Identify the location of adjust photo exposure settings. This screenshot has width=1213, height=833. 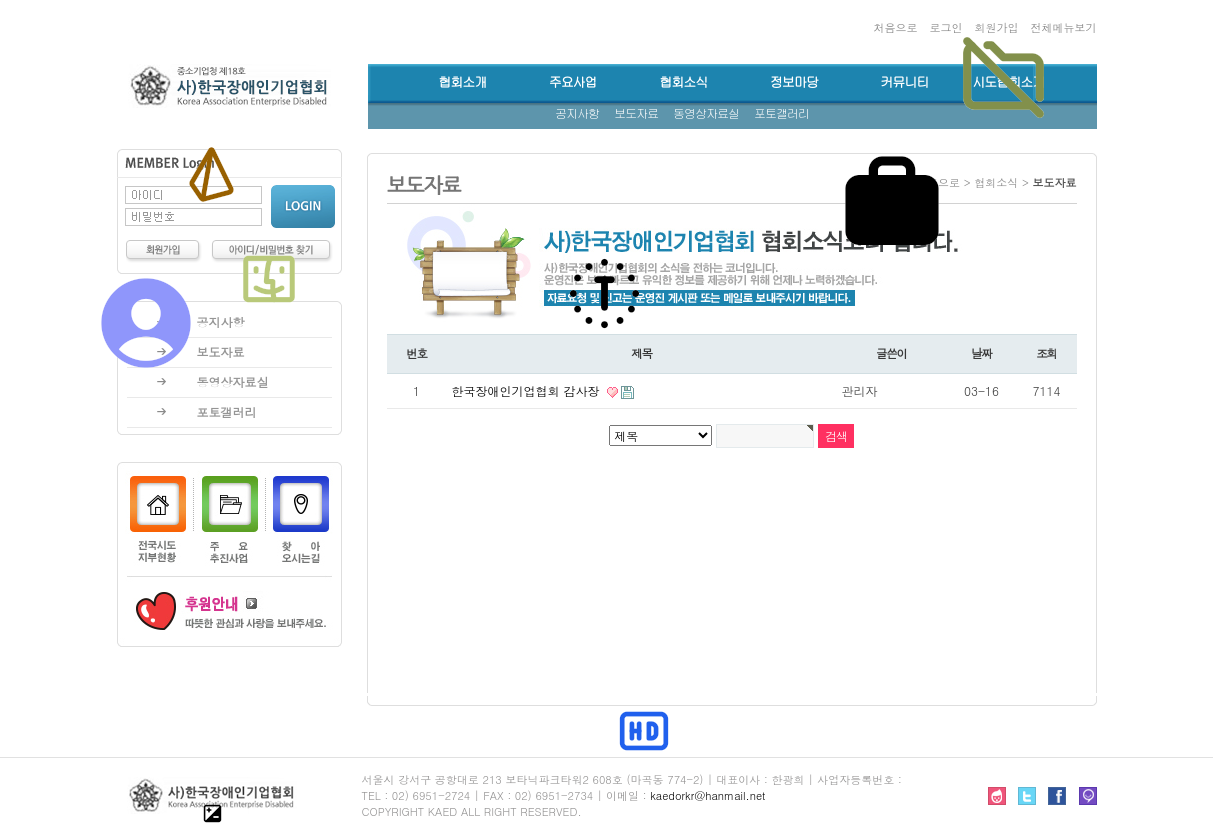
(212, 813).